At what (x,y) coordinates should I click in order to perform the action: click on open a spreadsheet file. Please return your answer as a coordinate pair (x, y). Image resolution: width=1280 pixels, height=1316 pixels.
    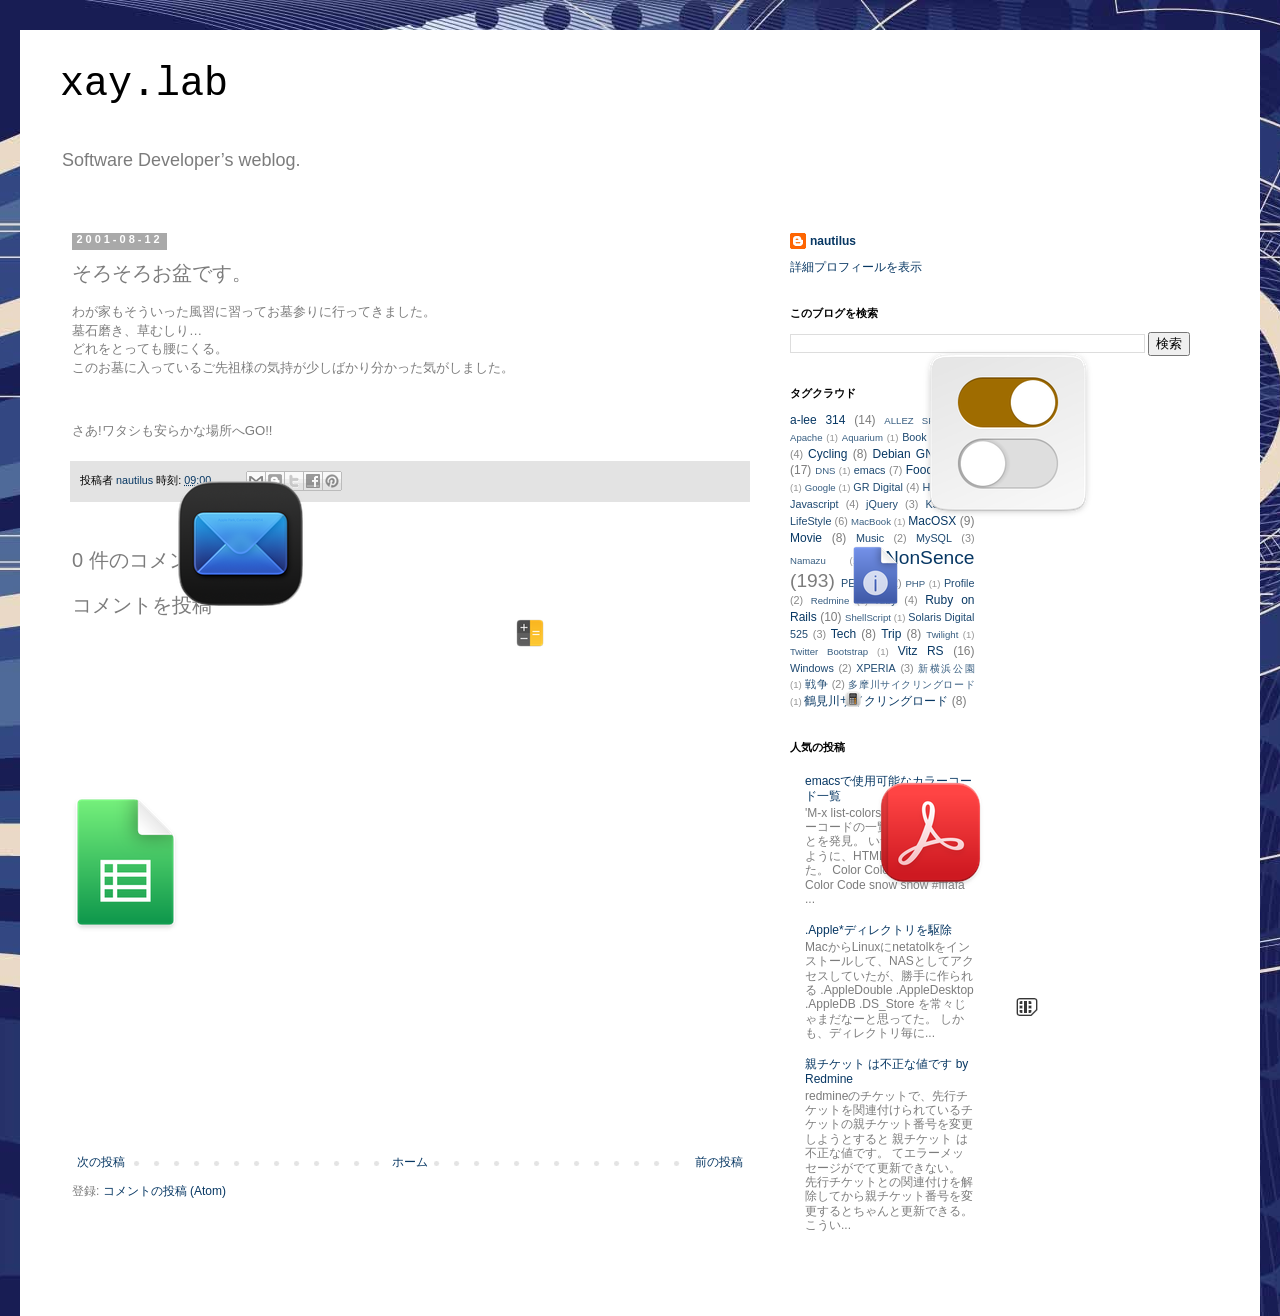
    Looking at the image, I should click on (125, 864).